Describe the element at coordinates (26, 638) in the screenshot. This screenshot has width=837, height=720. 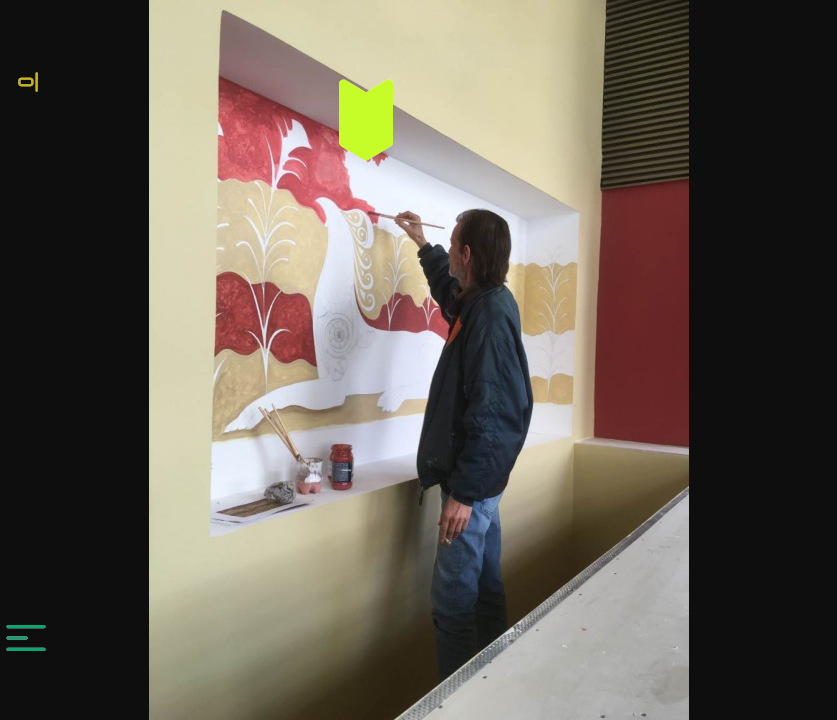
I see `open navigation menu` at that location.